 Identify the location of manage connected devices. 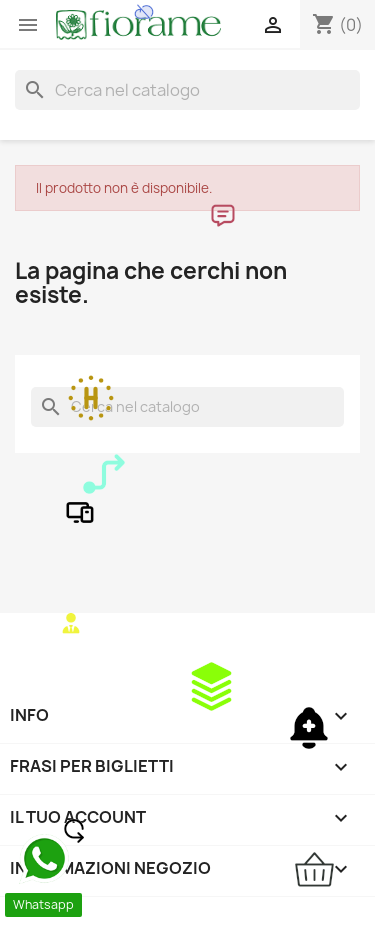
(79, 512).